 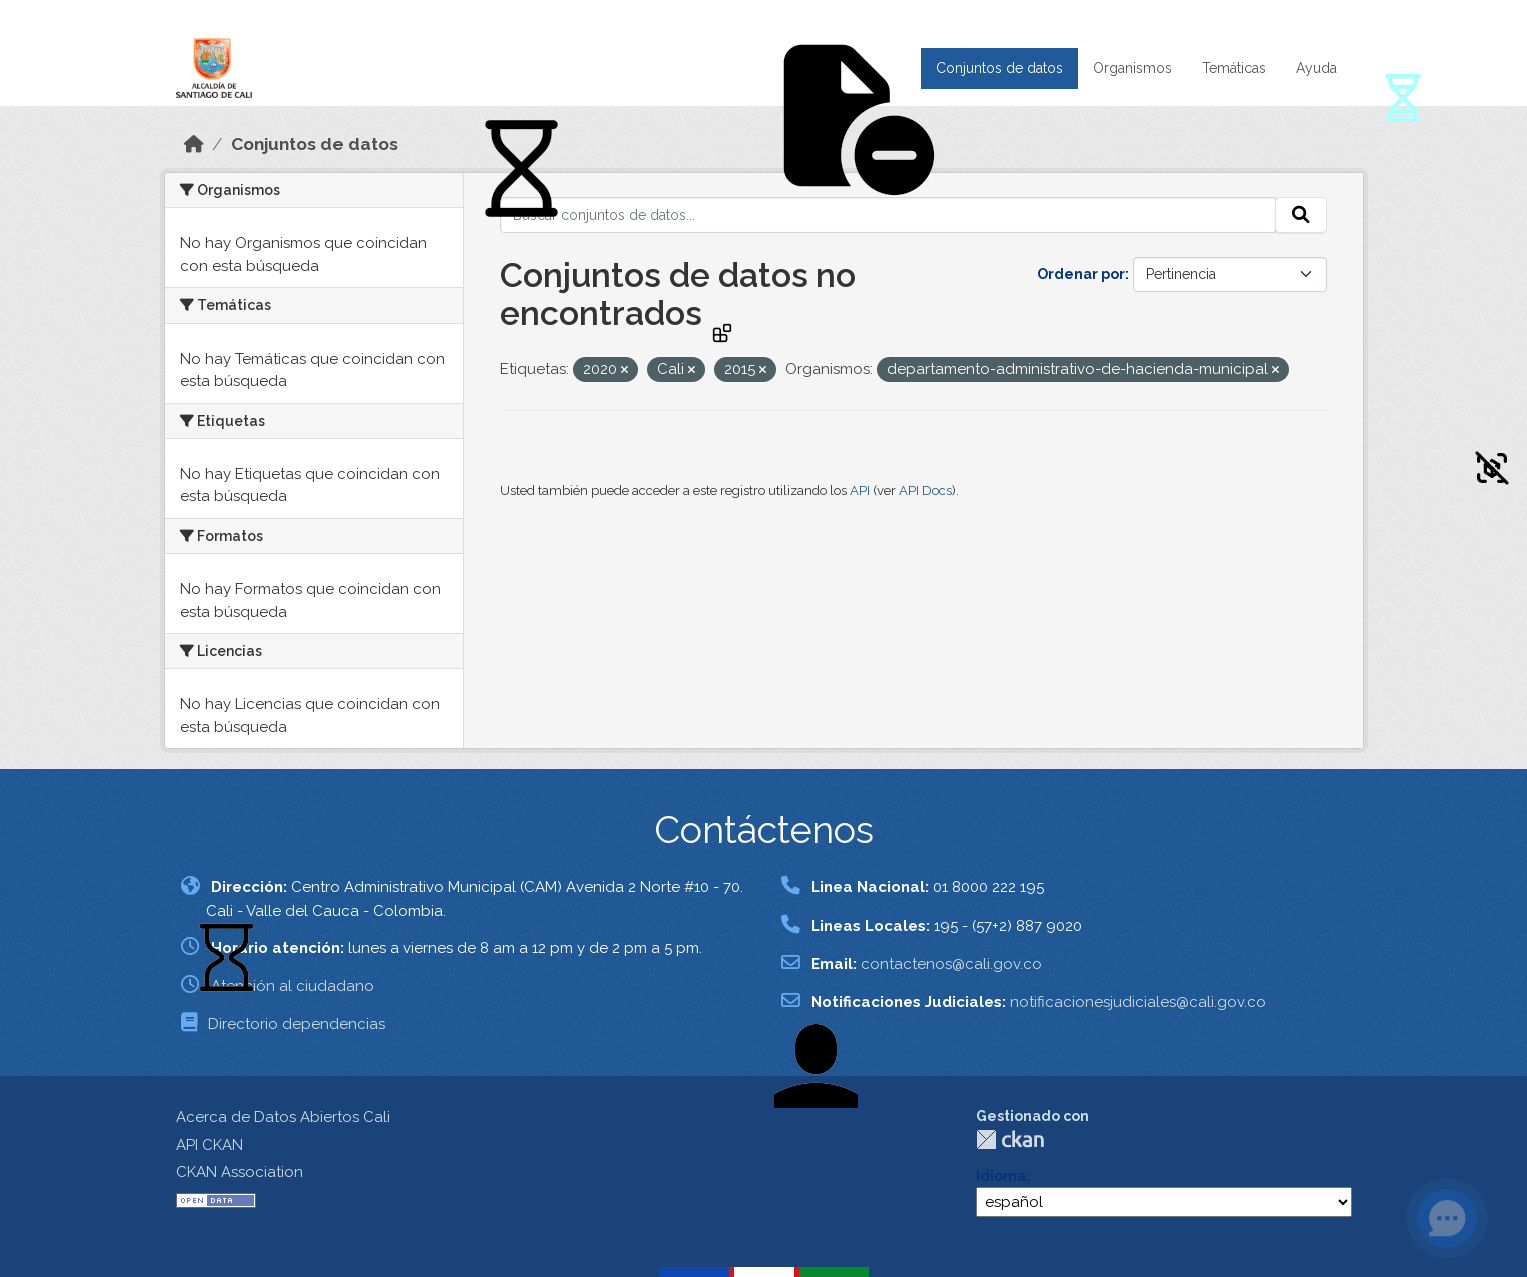 I want to click on access modular components or building blocks, so click(x=722, y=333).